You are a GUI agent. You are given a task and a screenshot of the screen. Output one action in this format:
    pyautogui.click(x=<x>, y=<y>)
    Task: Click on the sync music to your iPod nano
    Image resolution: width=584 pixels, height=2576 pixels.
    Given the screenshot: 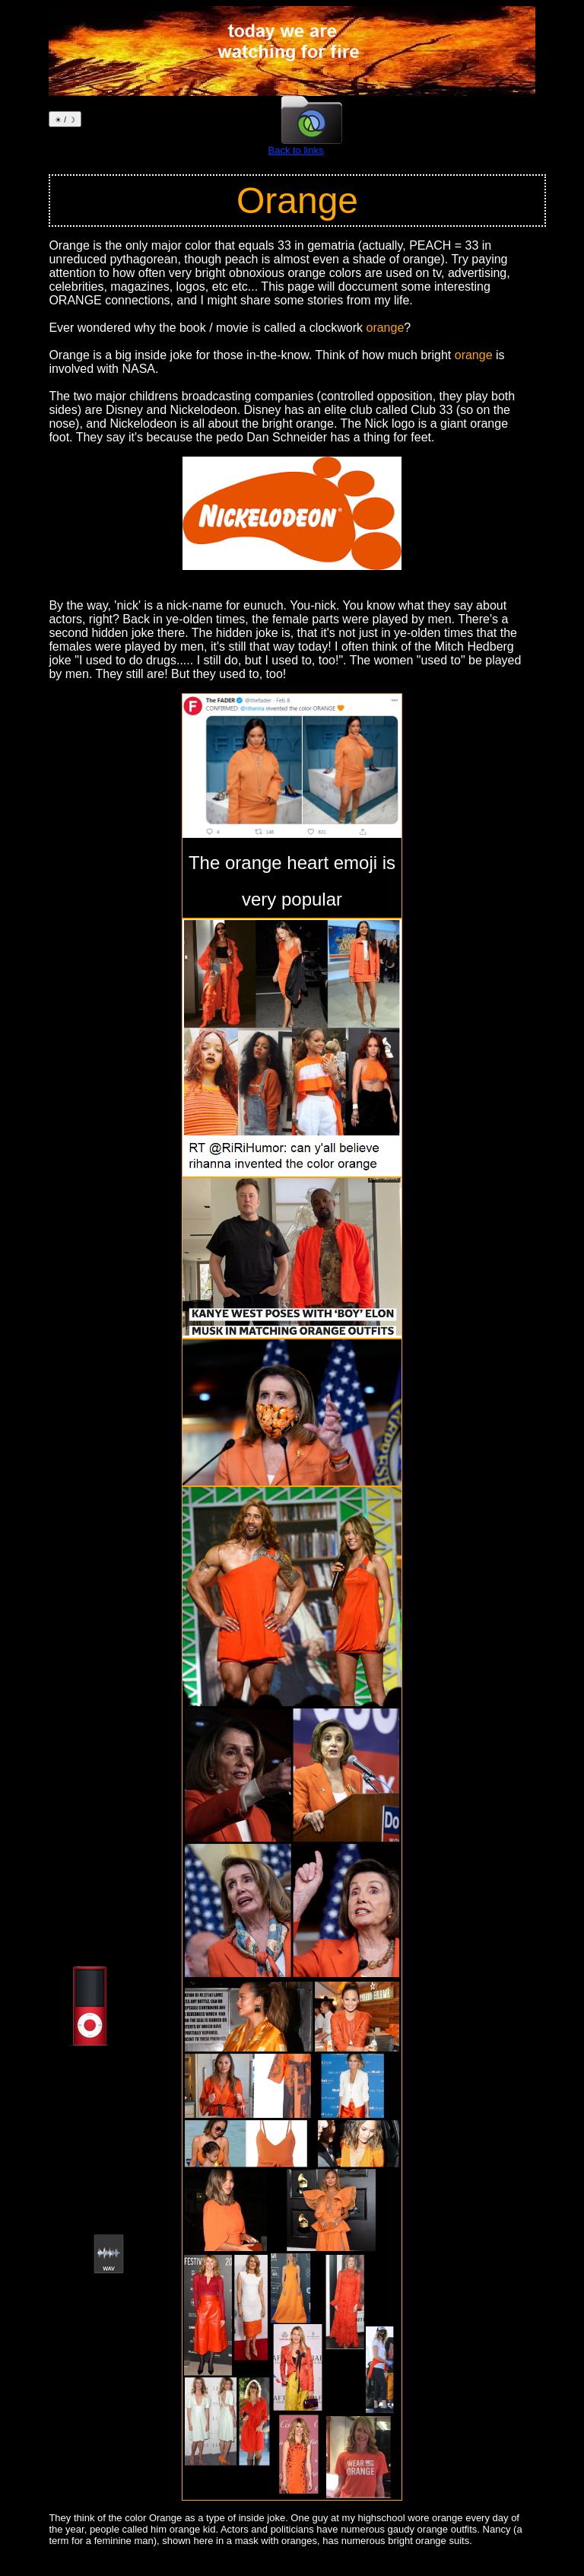 What is the action you would take?
    pyautogui.click(x=89, y=2007)
    